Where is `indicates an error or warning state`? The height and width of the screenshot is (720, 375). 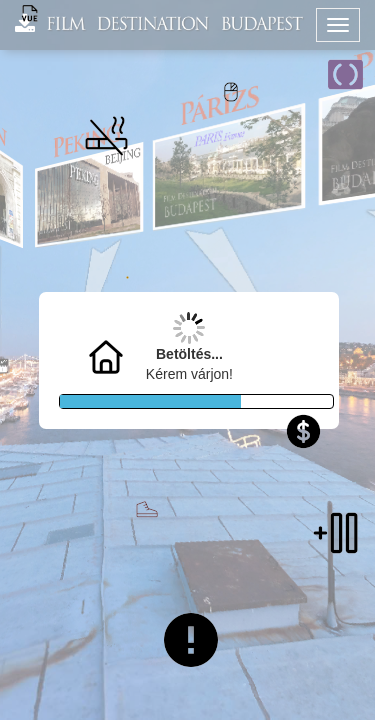
indicates an error or warning state is located at coordinates (191, 640).